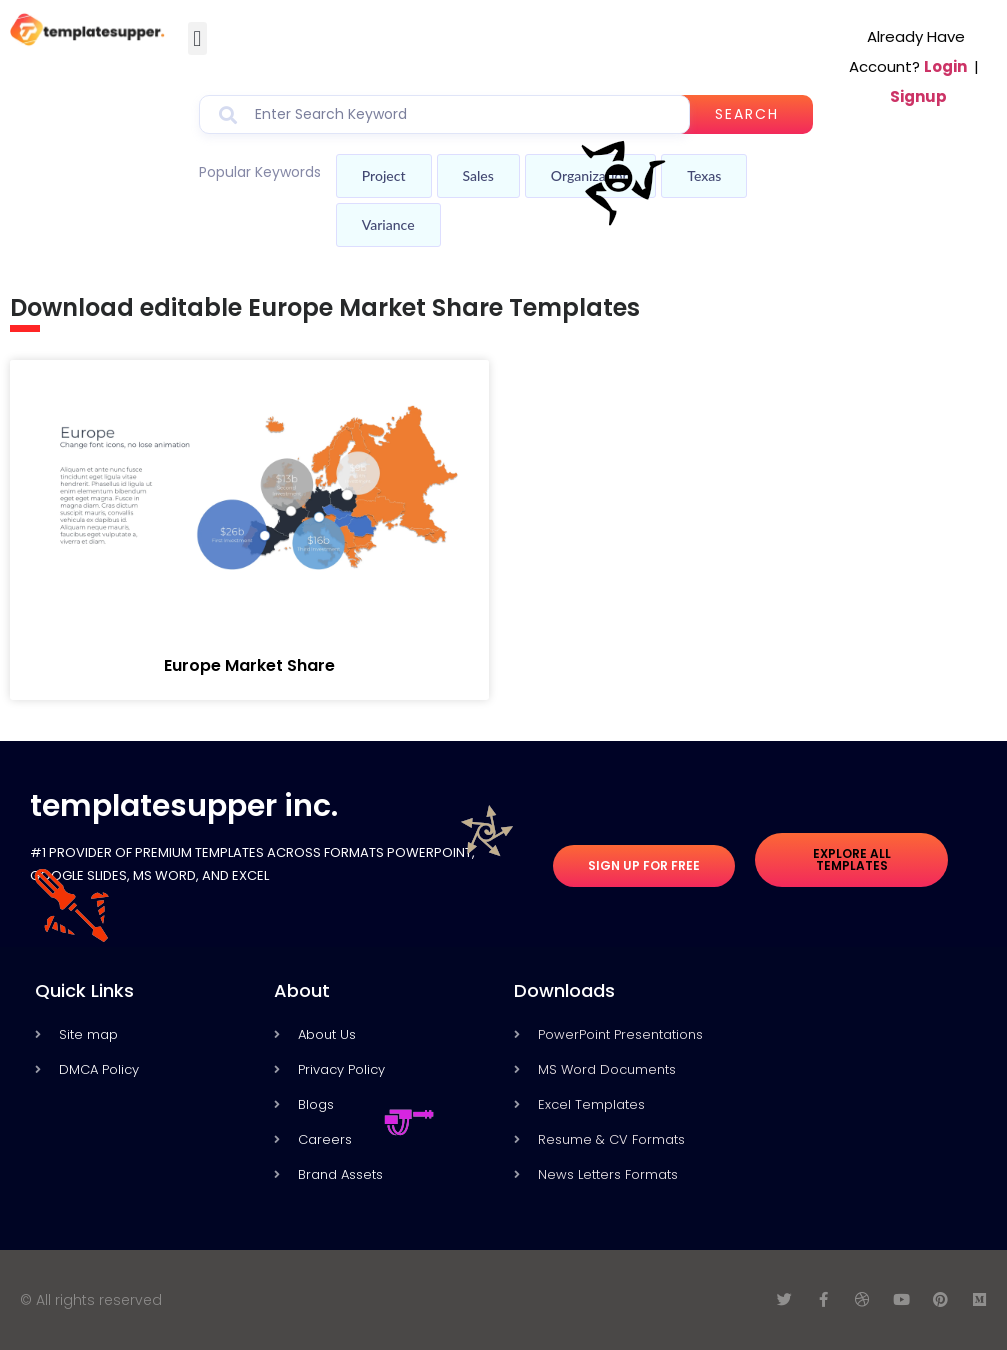 This screenshot has height=1350, width=1007. I want to click on access tools or settings, so click(72, 906).